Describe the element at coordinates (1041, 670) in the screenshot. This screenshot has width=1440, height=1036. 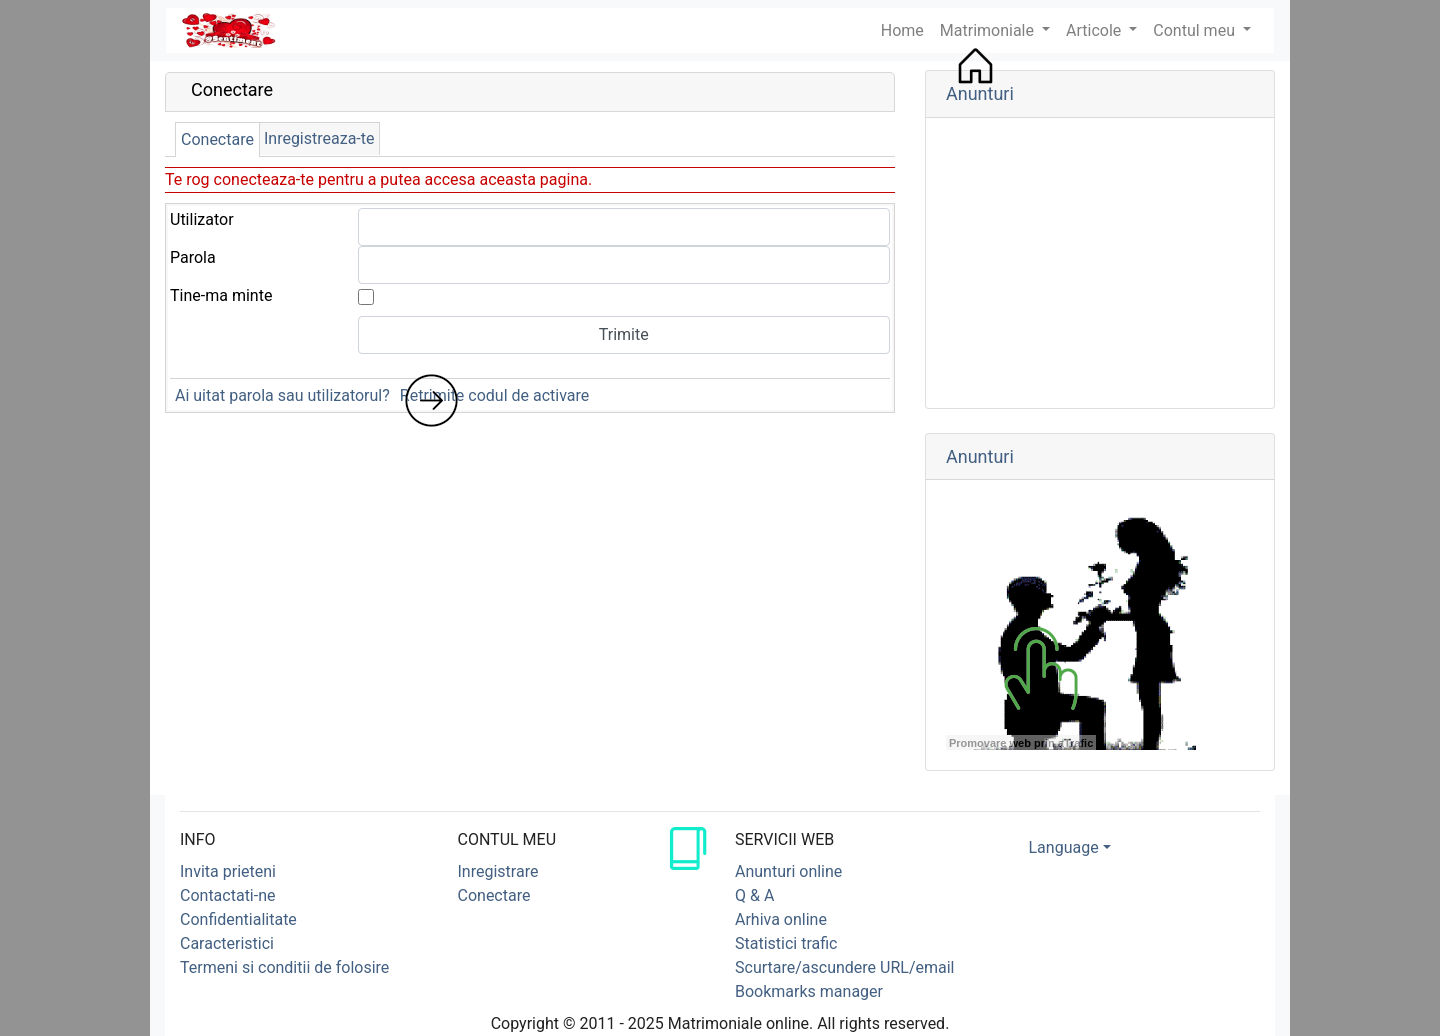
I see `tap to interact with this element` at that location.